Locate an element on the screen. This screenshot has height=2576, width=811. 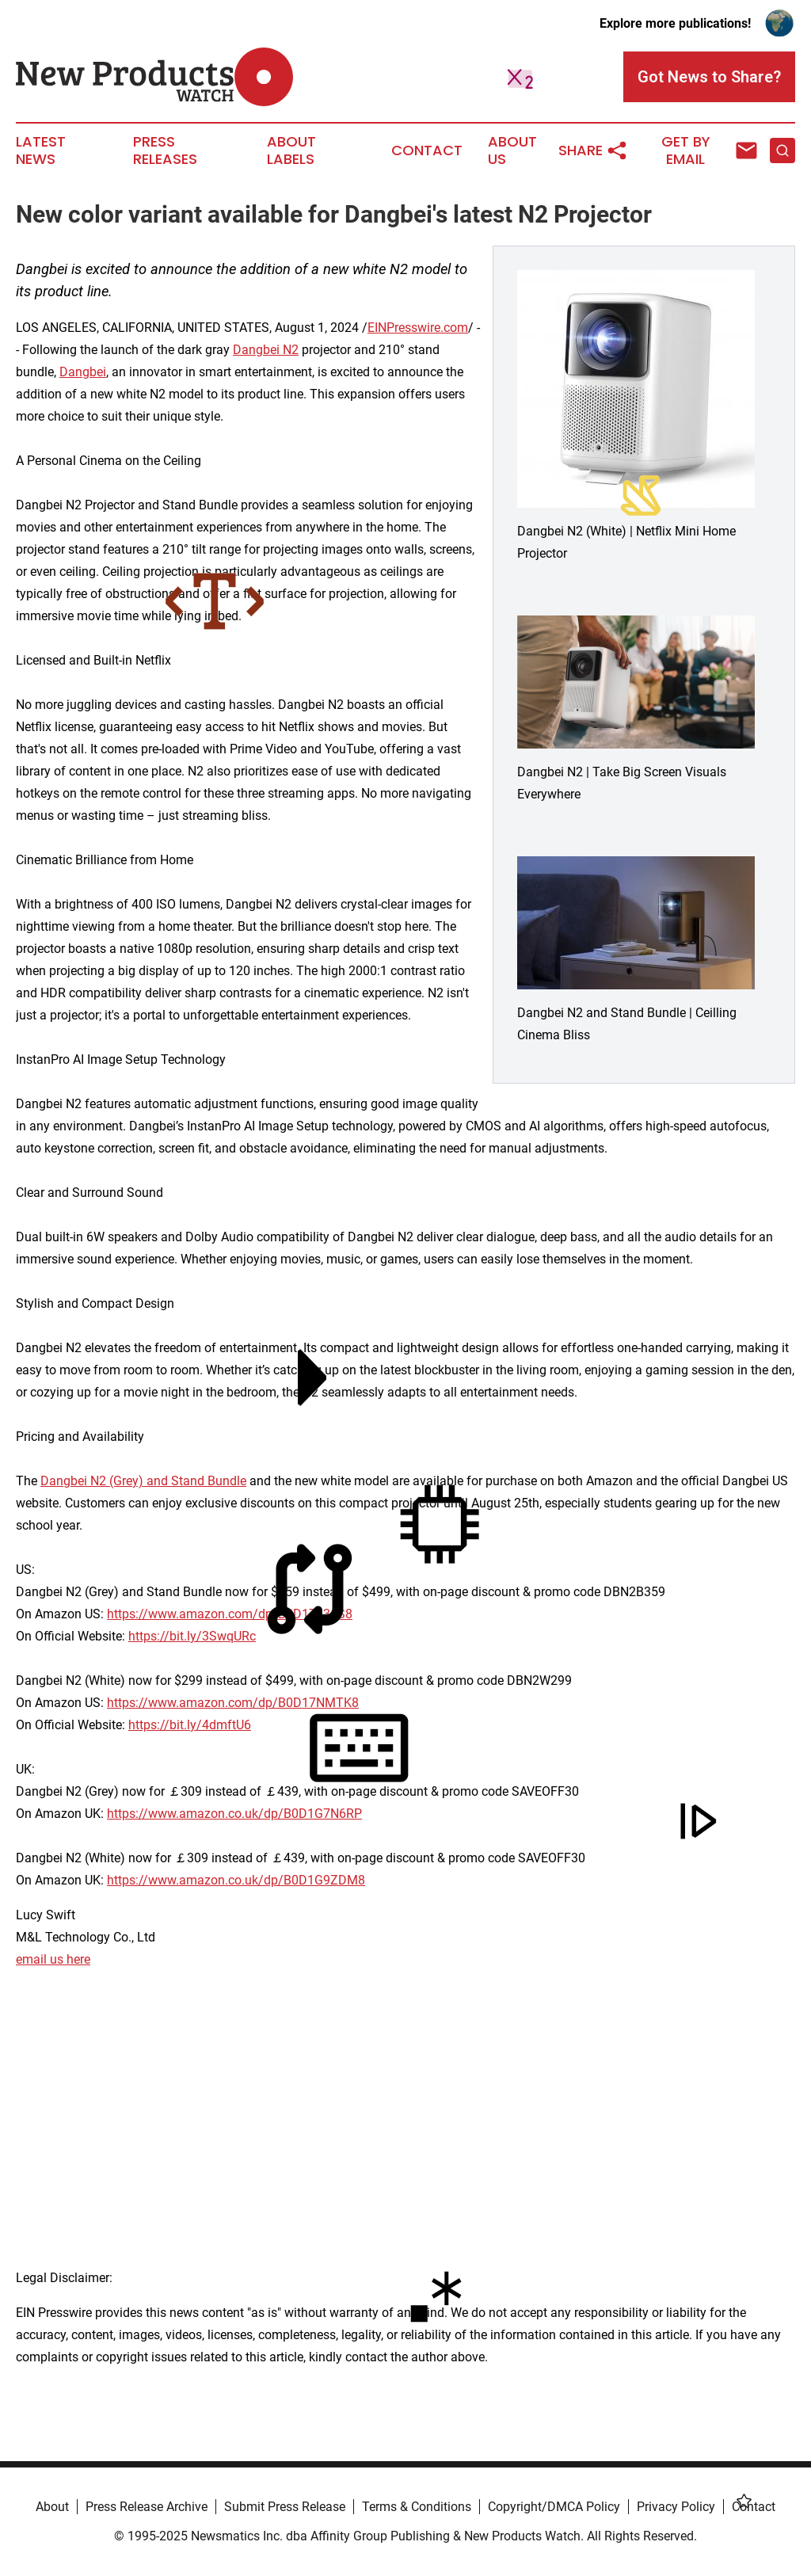
apply subscript formatting to selected text is located at coordinates (519, 78).